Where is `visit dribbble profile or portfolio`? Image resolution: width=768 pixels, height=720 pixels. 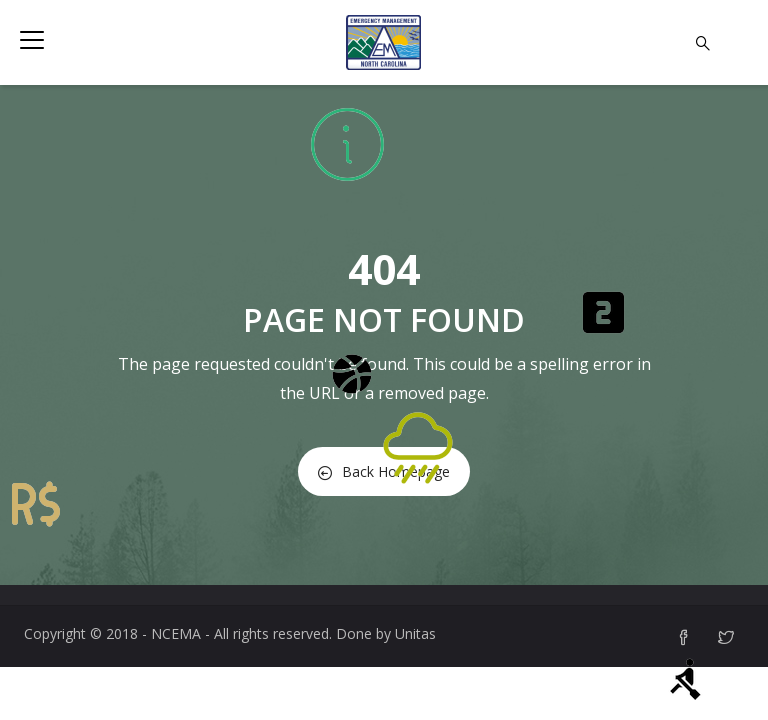
visit dribbble profile or portfolio is located at coordinates (352, 374).